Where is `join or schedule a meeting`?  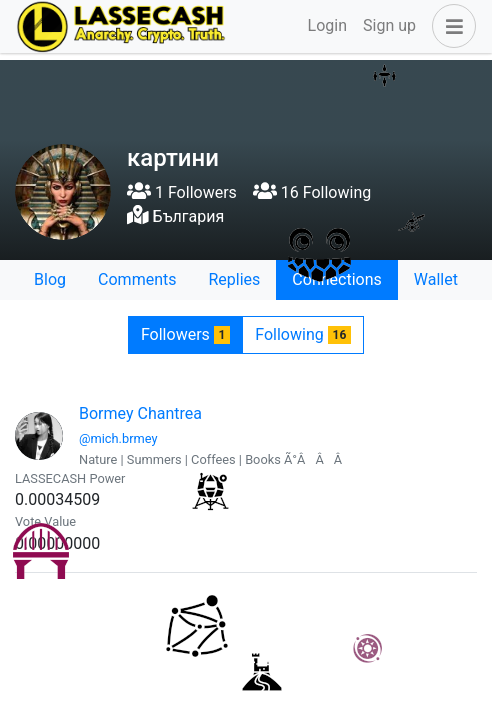 join or schedule a meeting is located at coordinates (384, 75).